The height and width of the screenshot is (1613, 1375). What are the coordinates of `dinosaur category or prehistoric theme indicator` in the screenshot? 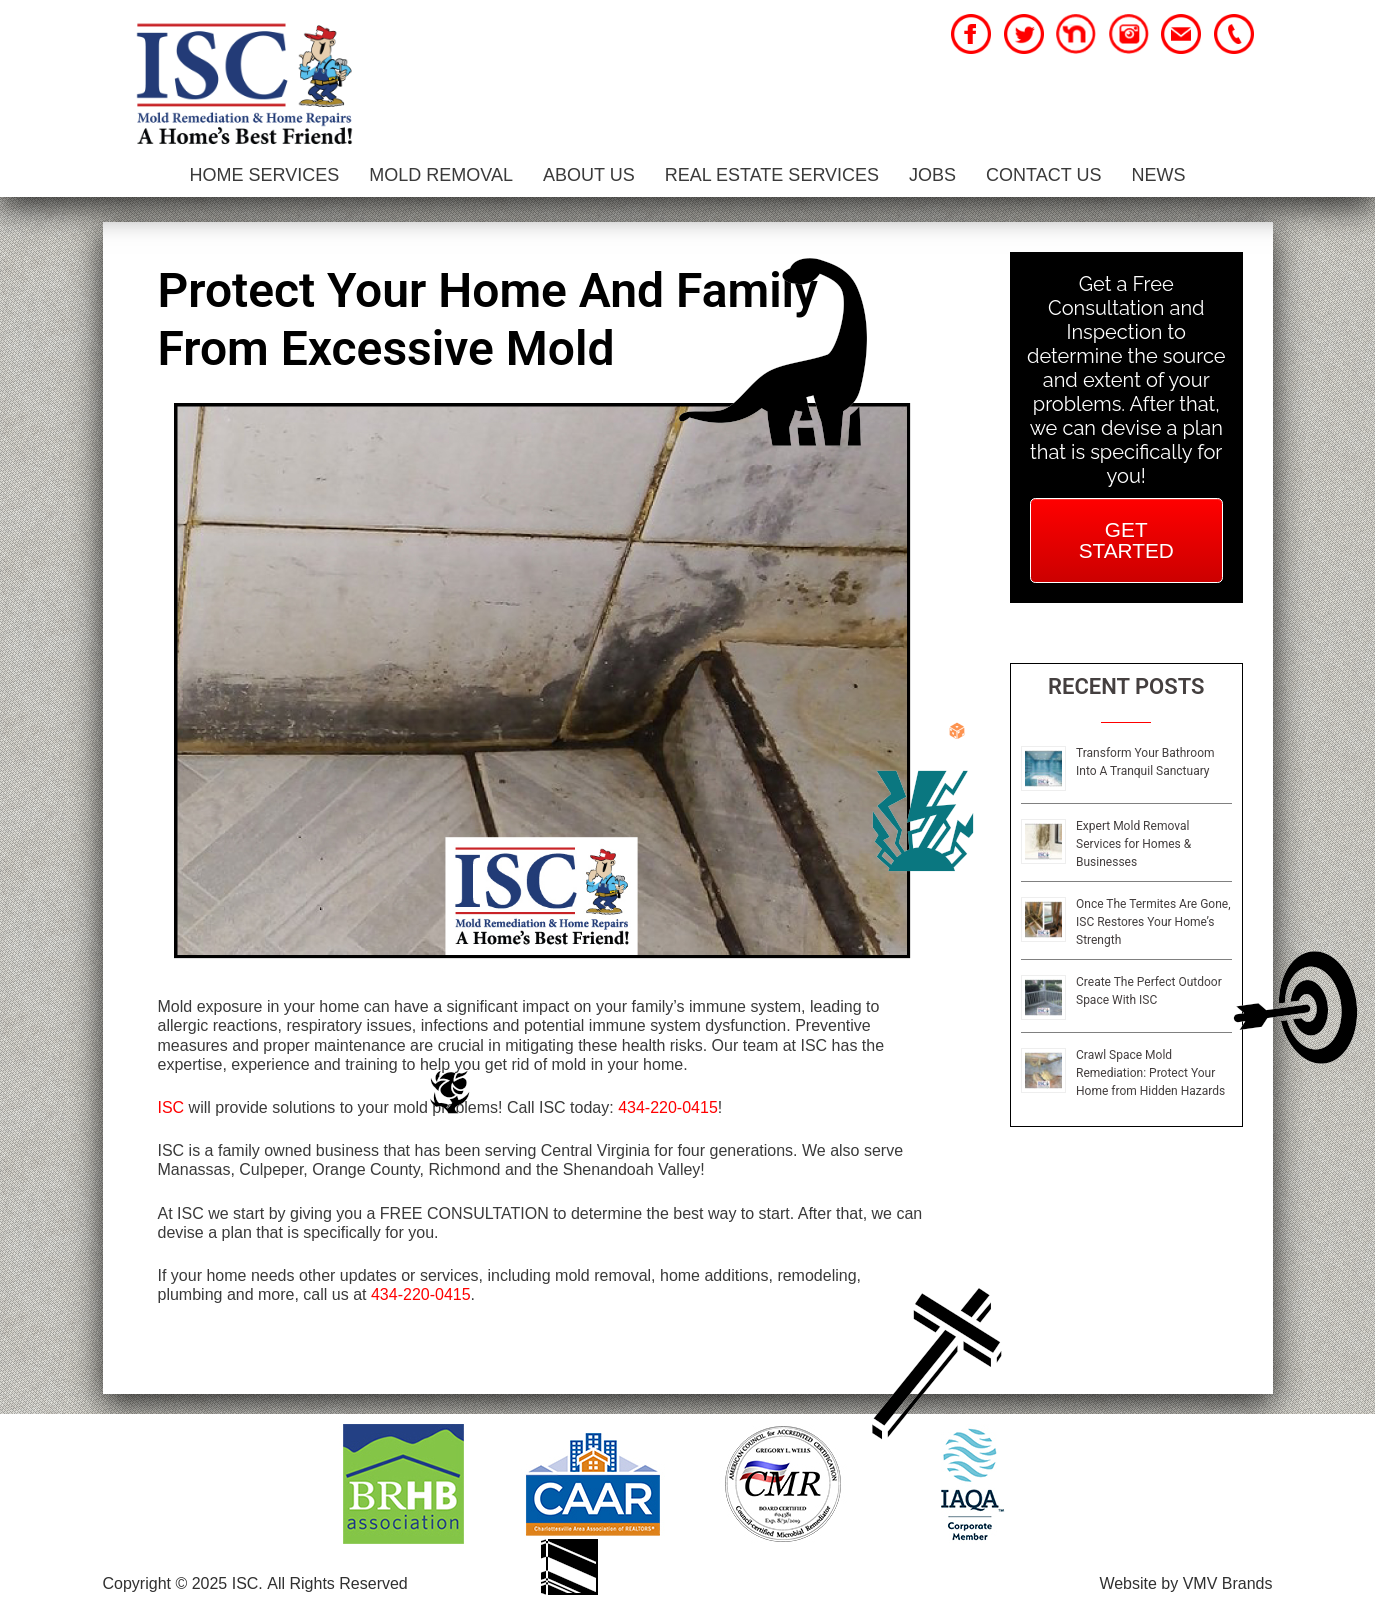 It's located at (773, 352).